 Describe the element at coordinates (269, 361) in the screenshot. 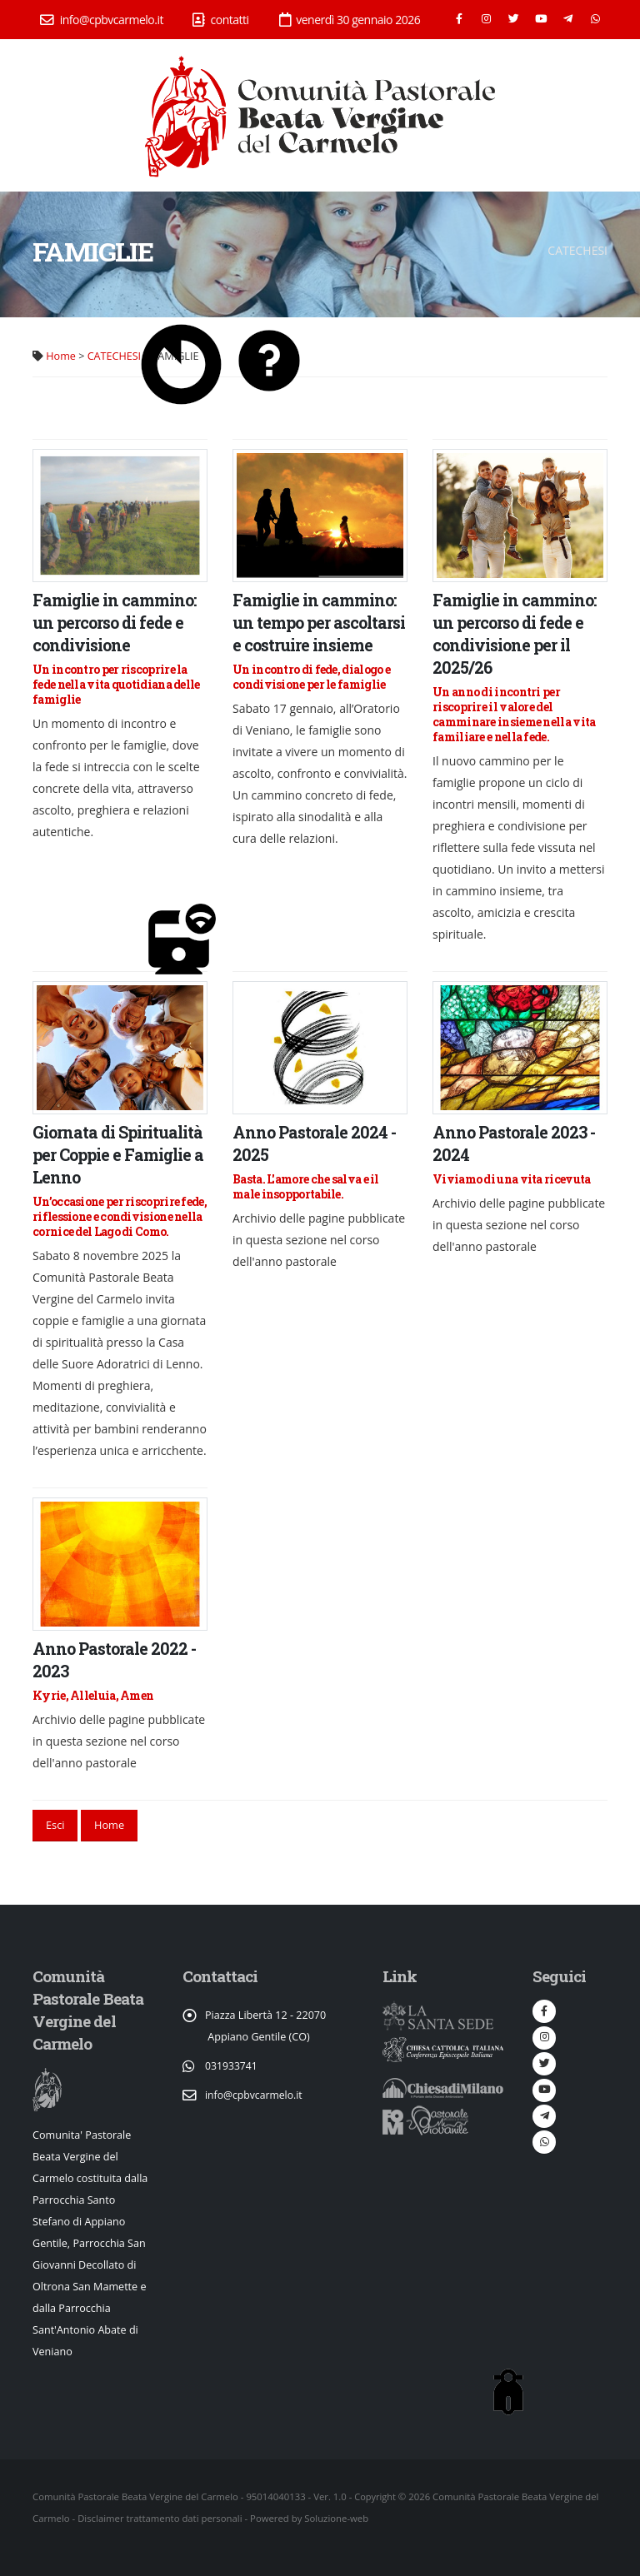

I see `access help or support` at that location.